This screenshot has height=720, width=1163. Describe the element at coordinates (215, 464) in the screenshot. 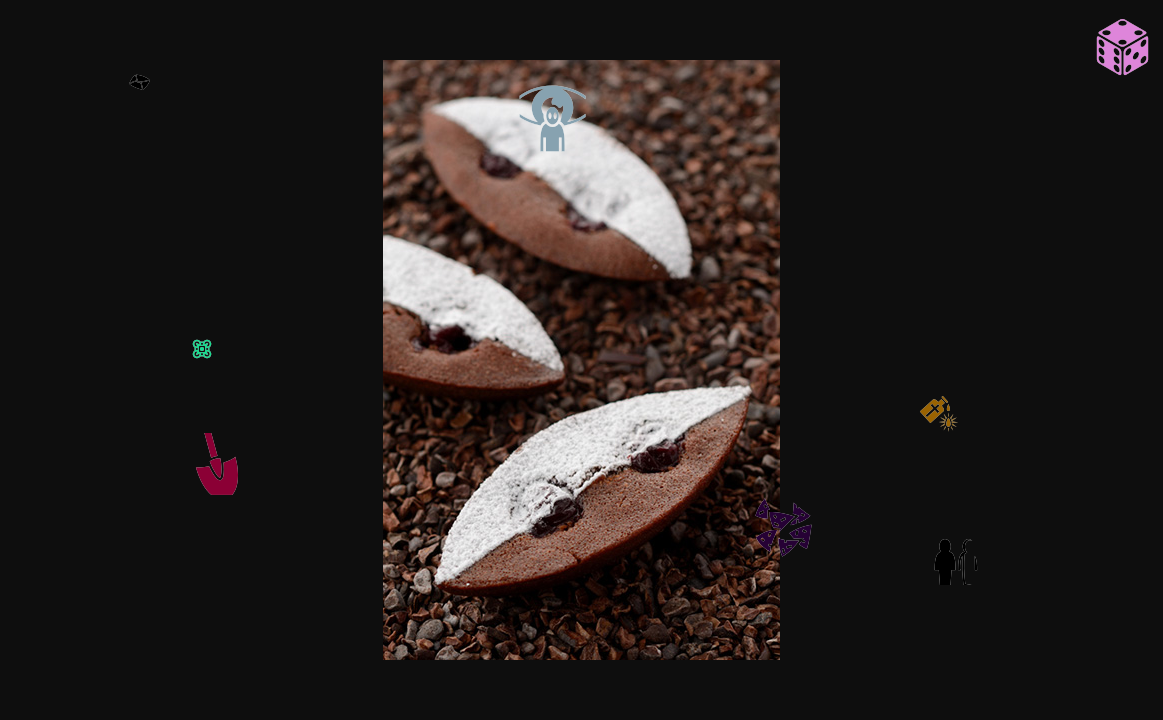

I see `select spade suit in a card game` at that location.